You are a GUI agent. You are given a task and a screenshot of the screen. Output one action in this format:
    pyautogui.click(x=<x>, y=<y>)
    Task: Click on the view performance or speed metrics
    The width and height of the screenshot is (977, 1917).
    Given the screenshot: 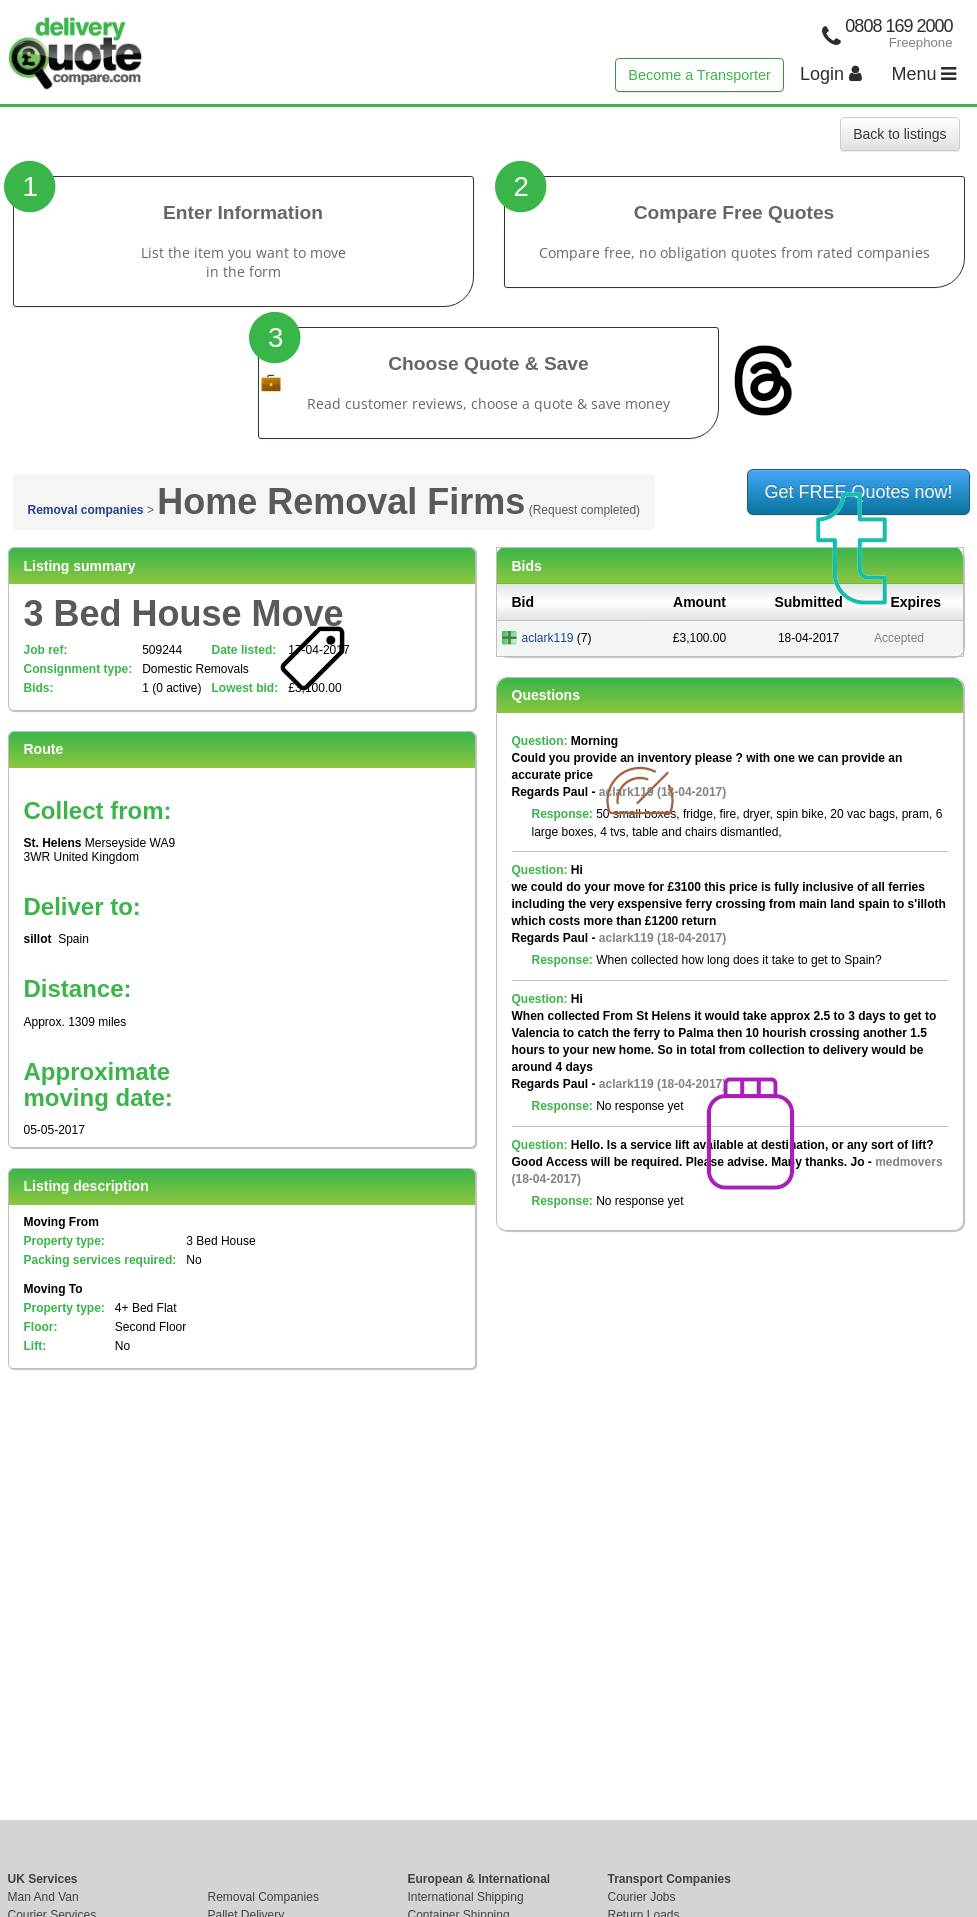 What is the action you would take?
    pyautogui.click(x=640, y=793)
    